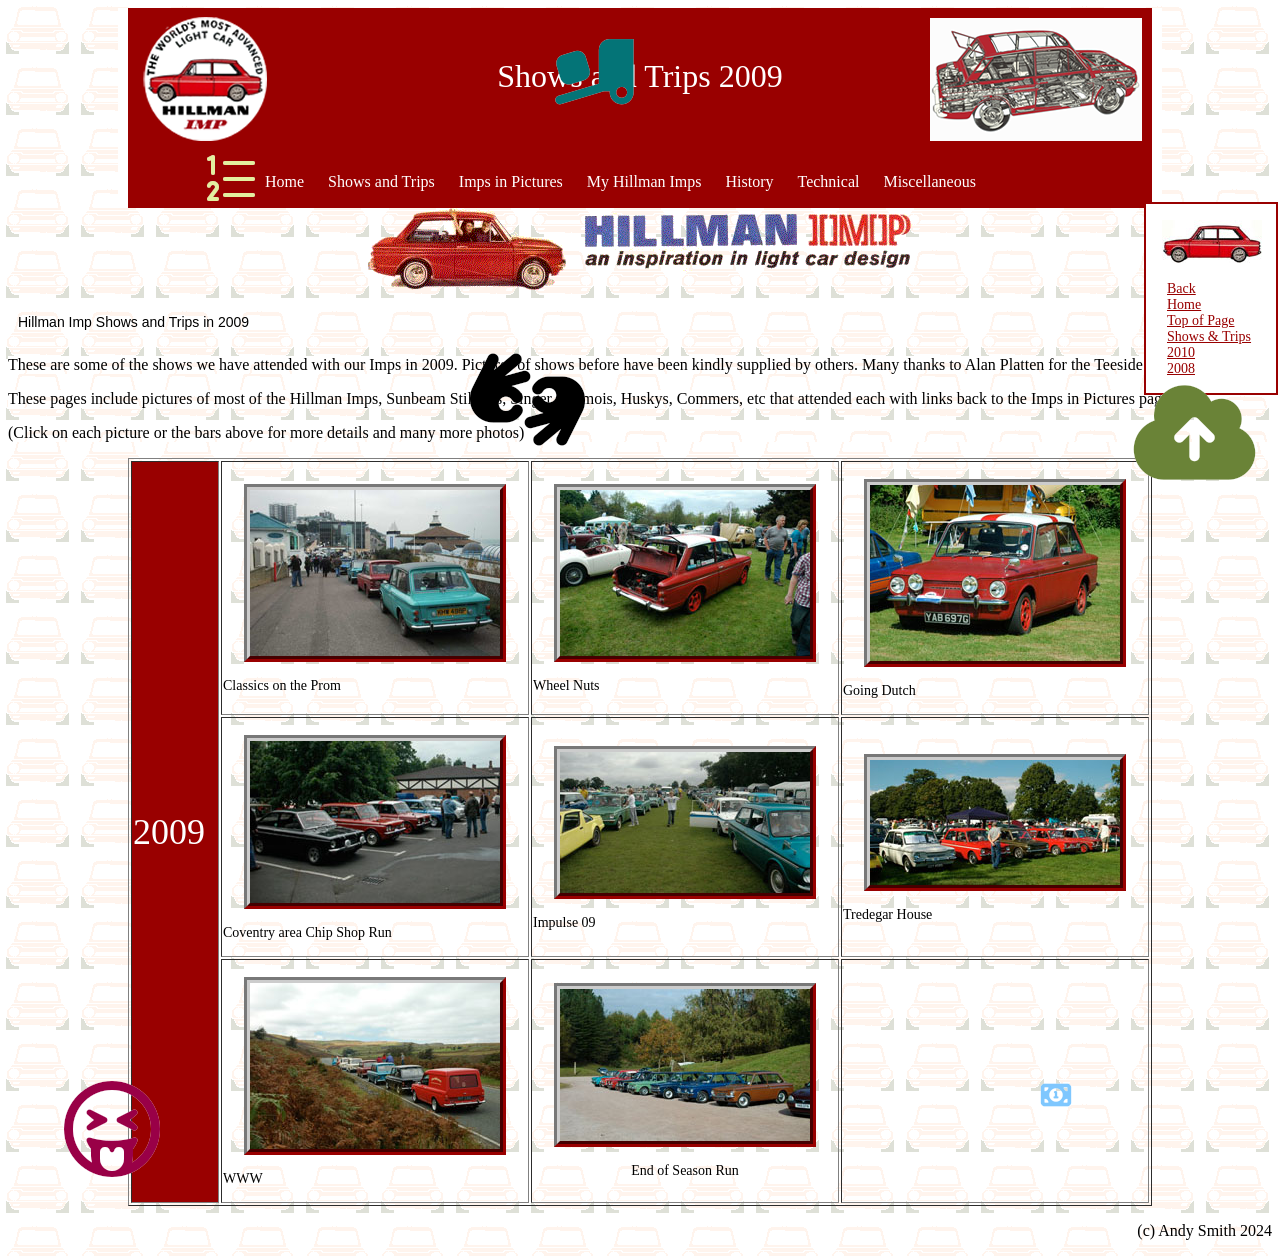 Image resolution: width=1280 pixels, height=1256 pixels. I want to click on delivery truck unloading a package, so click(594, 69).